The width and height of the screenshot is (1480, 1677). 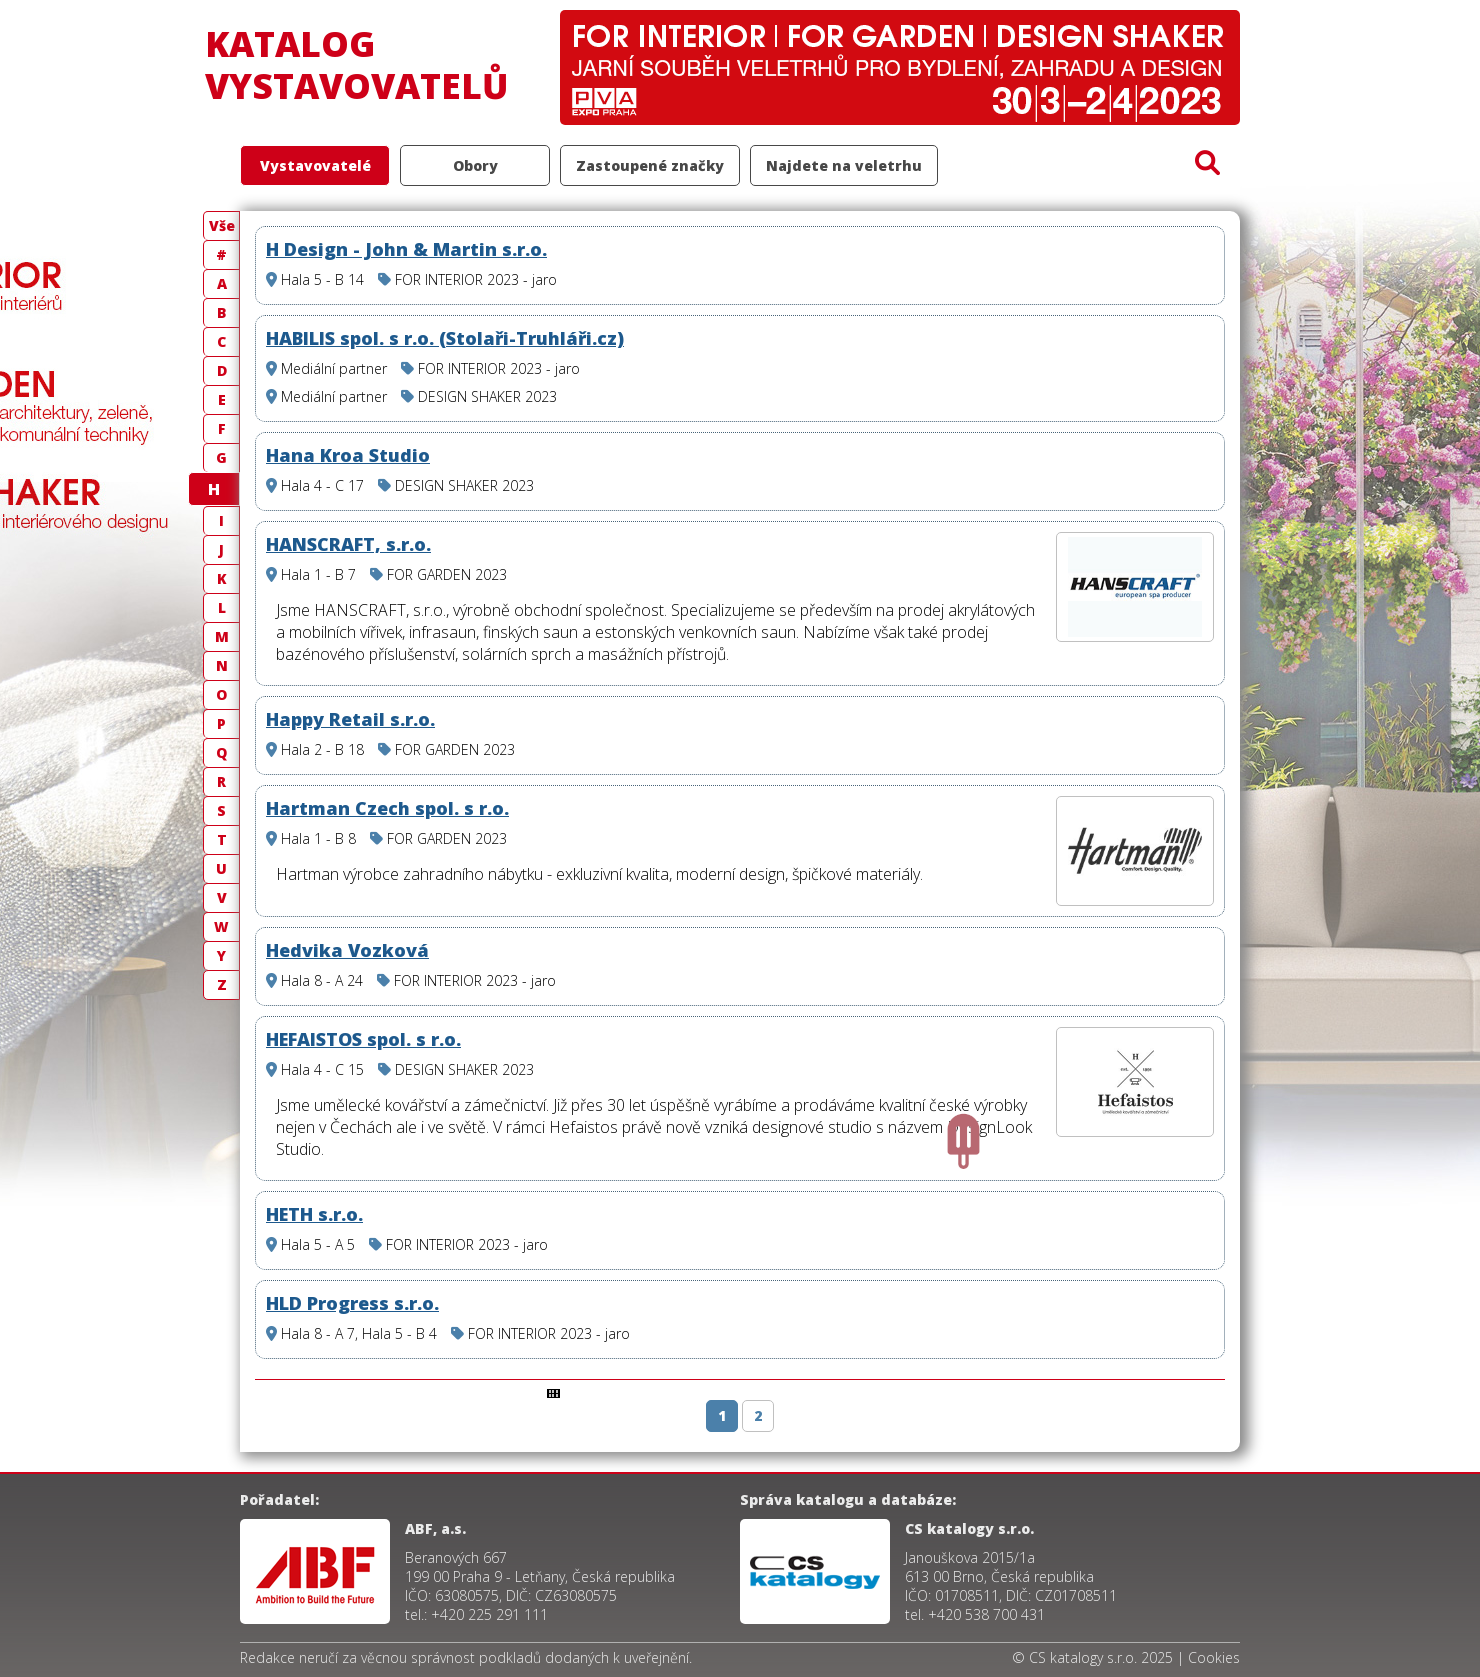 I want to click on access summer treats or frozen desserts category, so click(x=963, y=1140).